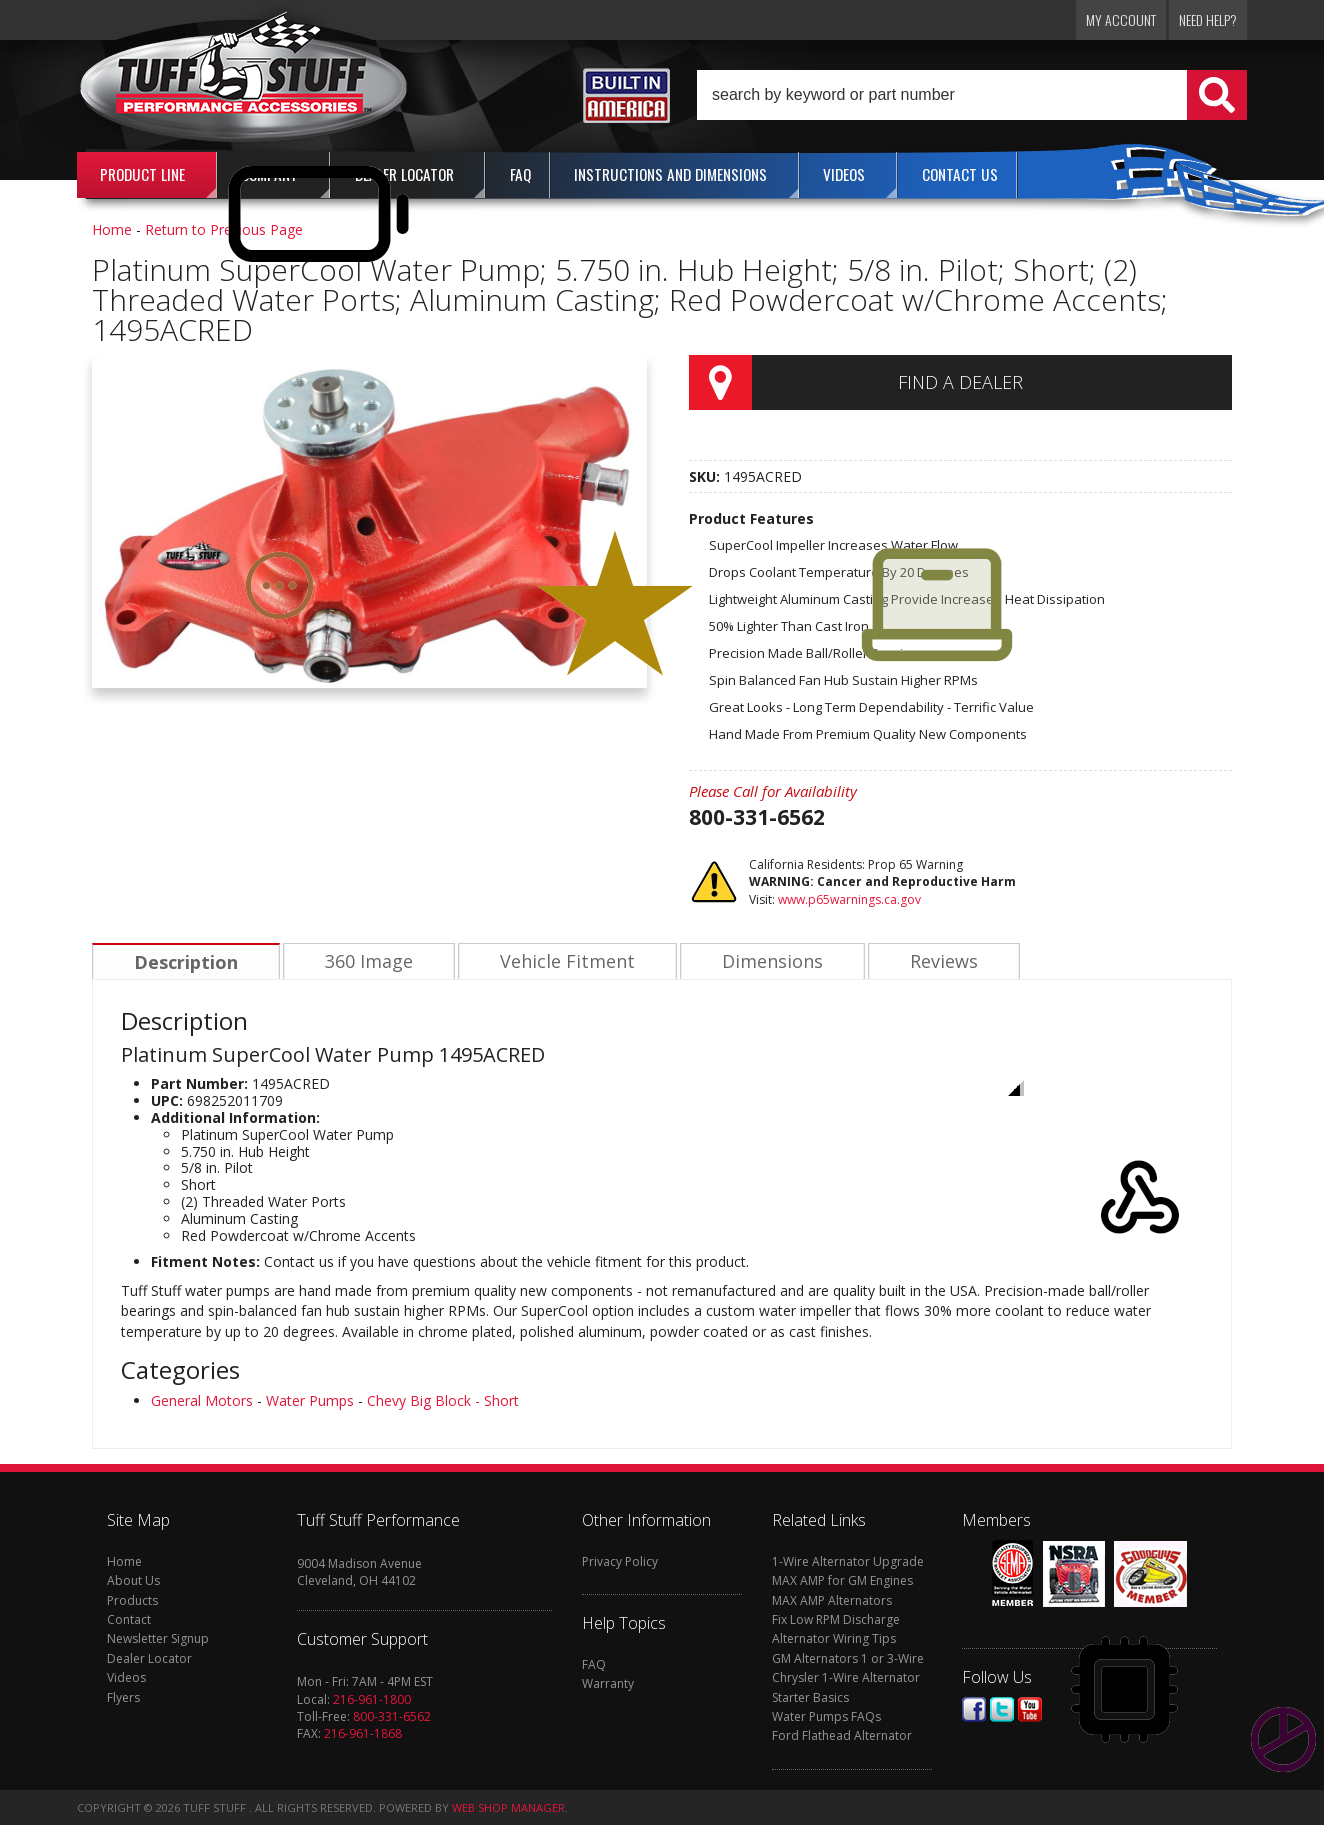 Image resolution: width=1324 pixels, height=1825 pixels. Describe the element at coordinates (937, 602) in the screenshot. I see `switch to desktop view` at that location.